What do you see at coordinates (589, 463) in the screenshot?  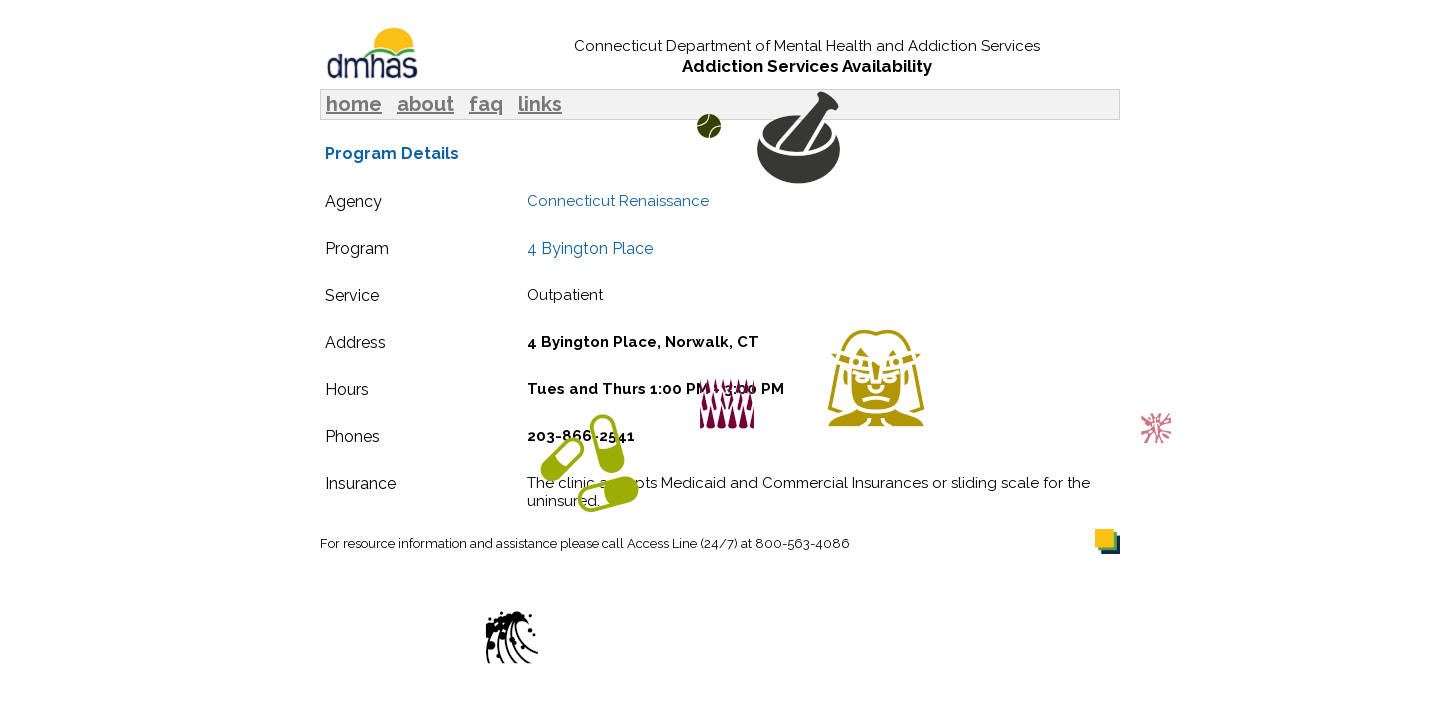 I see `indicates medication or pharmaceutical content` at bounding box center [589, 463].